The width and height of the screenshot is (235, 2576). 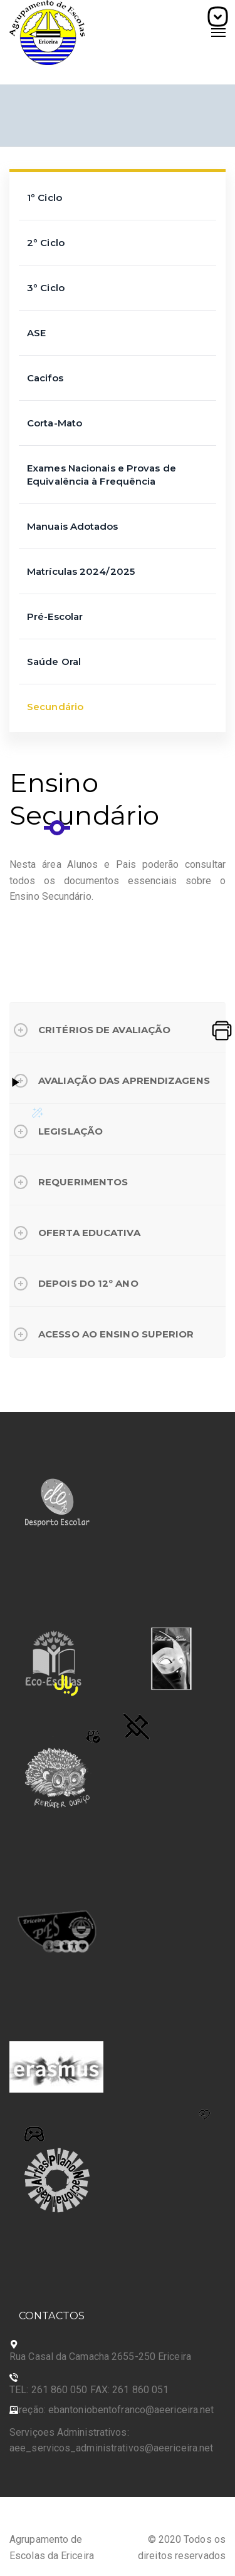 I want to click on expand dropdown menu or content, so click(x=217, y=16).